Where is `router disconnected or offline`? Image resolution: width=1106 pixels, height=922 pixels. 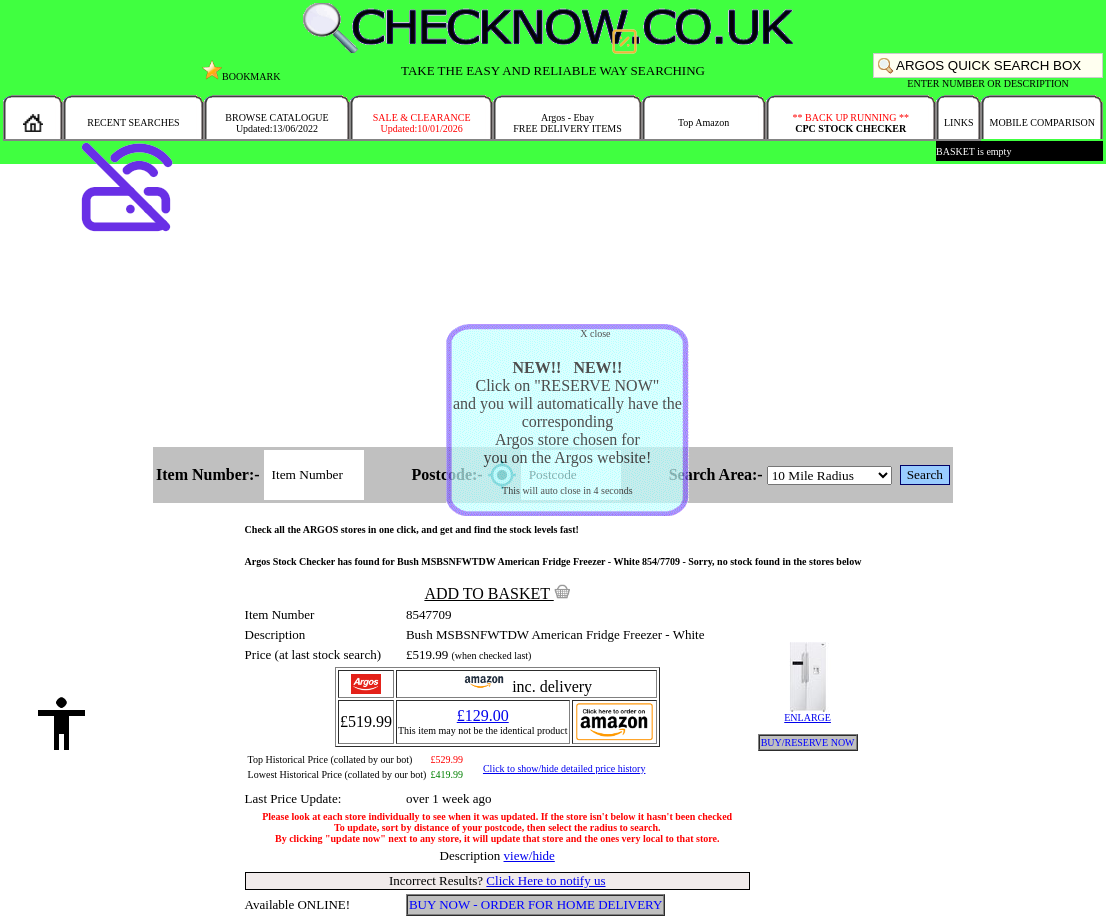
router disconnected or offline is located at coordinates (126, 187).